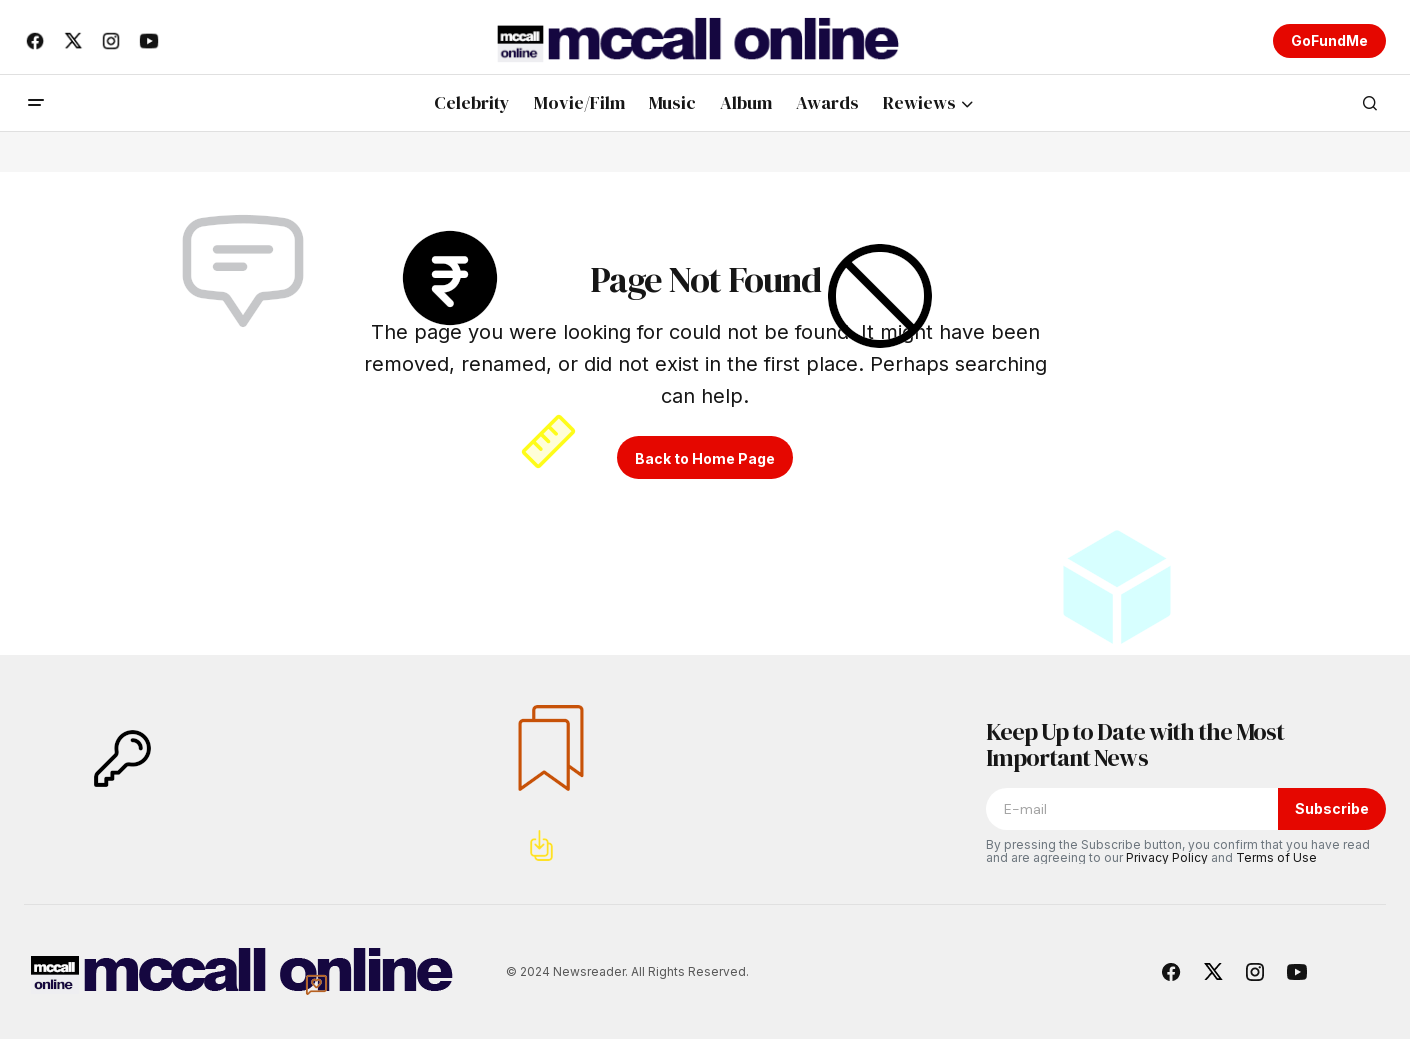 Image resolution: width=1425 pixels, height=1039 pixels. I want to click on open chat or messaging, so click(243, 271).